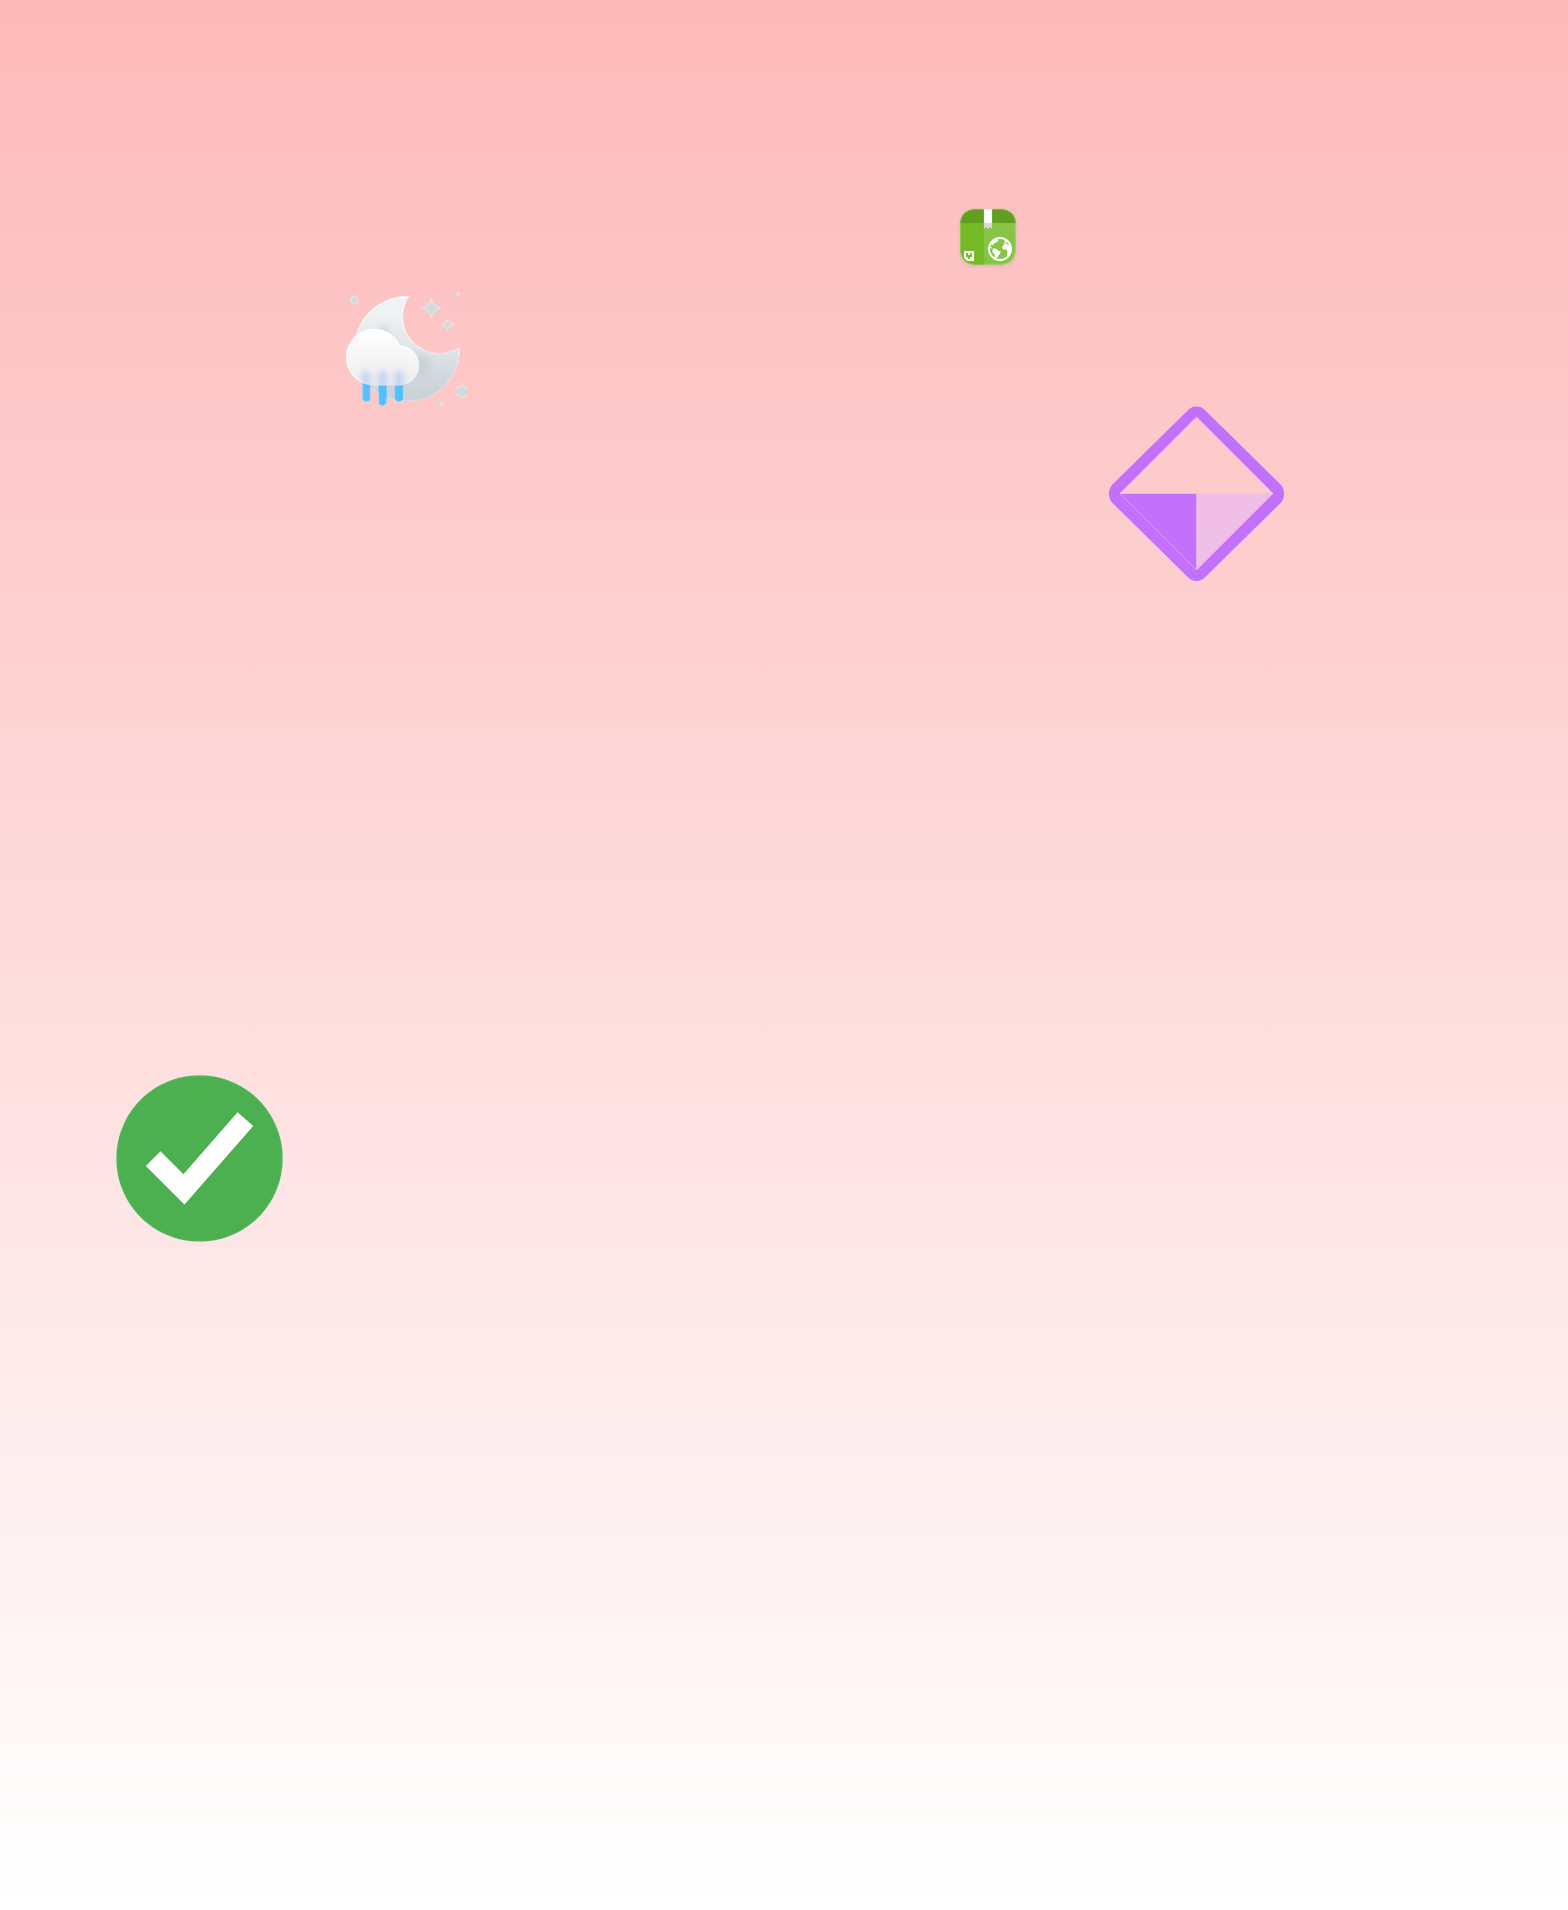 Image resolution: width=1568 pixels, height=1910 pixels. Describe the element at coordinates (1196, 493) in the screenshot. I see `open fragments torrent client` at that location.